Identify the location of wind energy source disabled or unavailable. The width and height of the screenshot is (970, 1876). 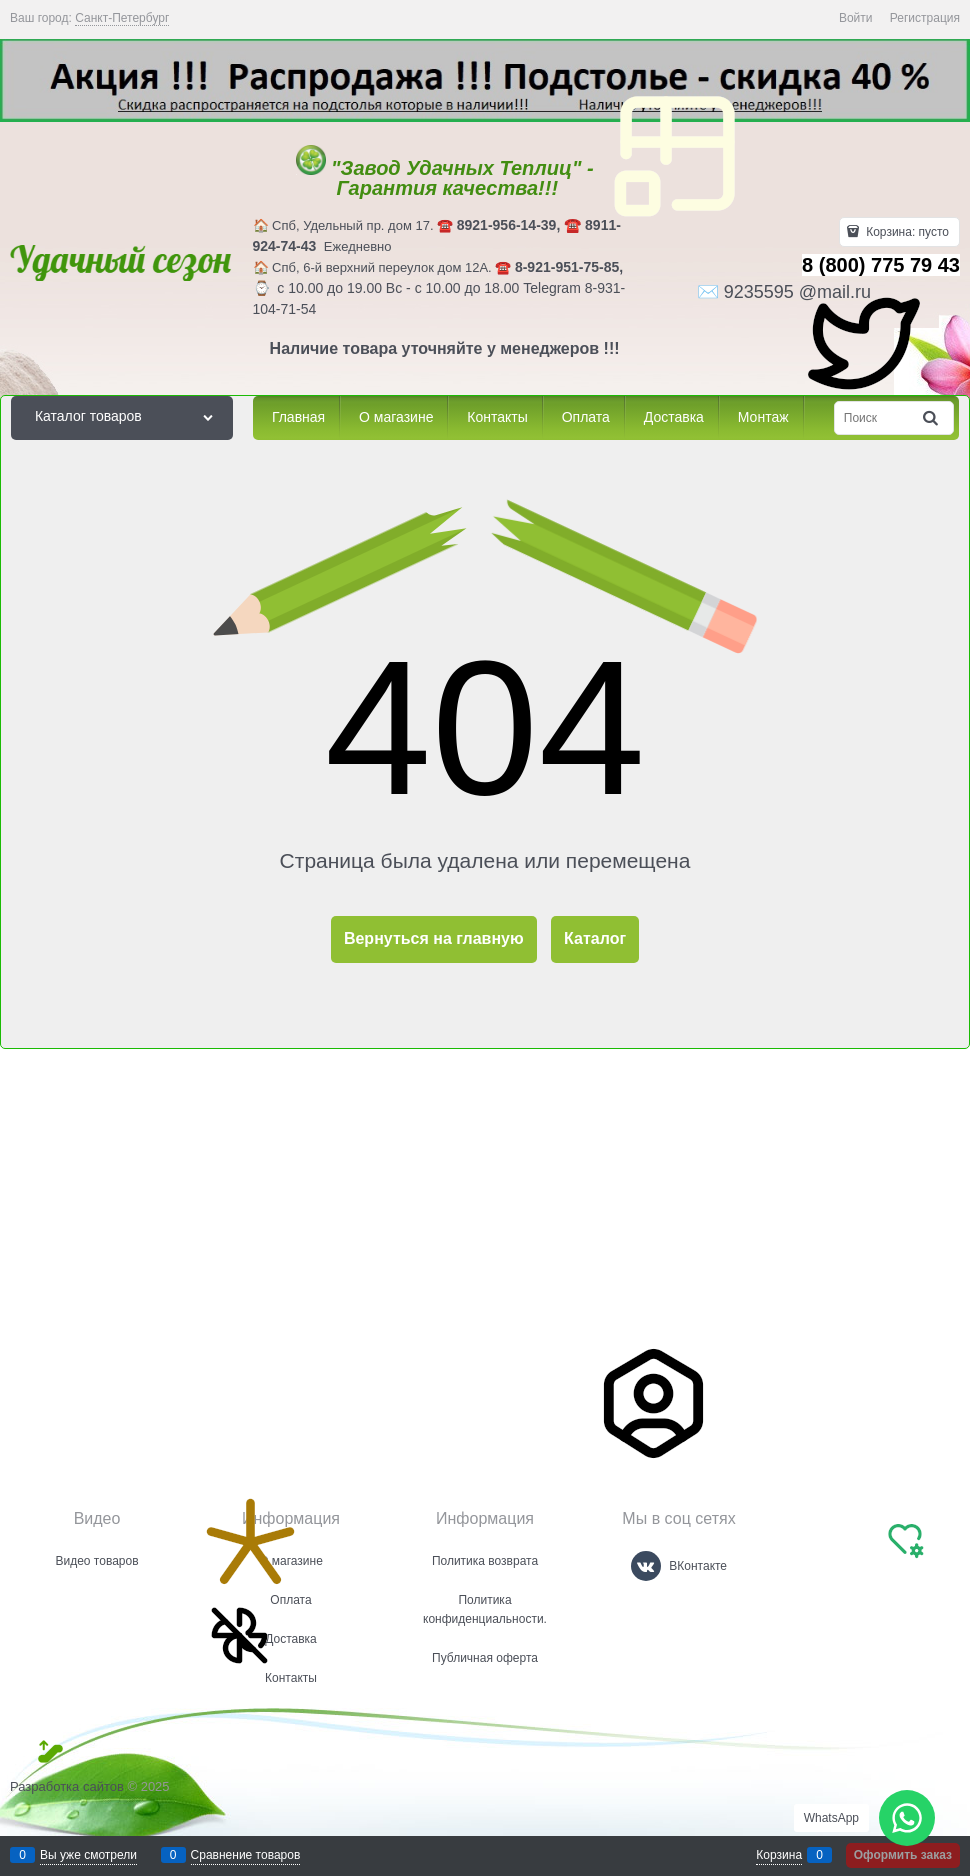
(239, 1635).